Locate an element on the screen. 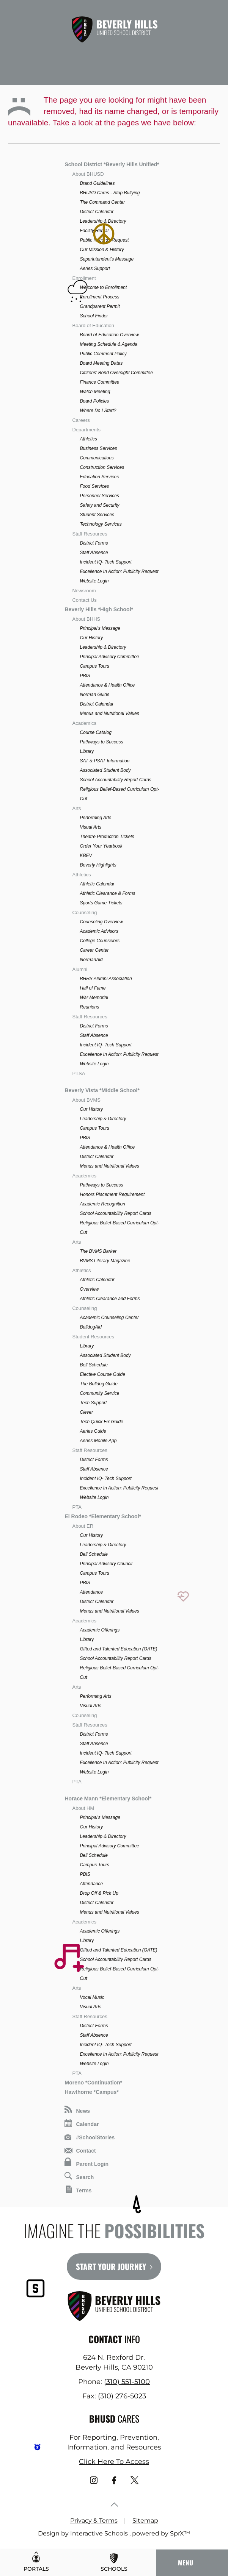  add a new song to your library is located at coordinates (68, 1956).